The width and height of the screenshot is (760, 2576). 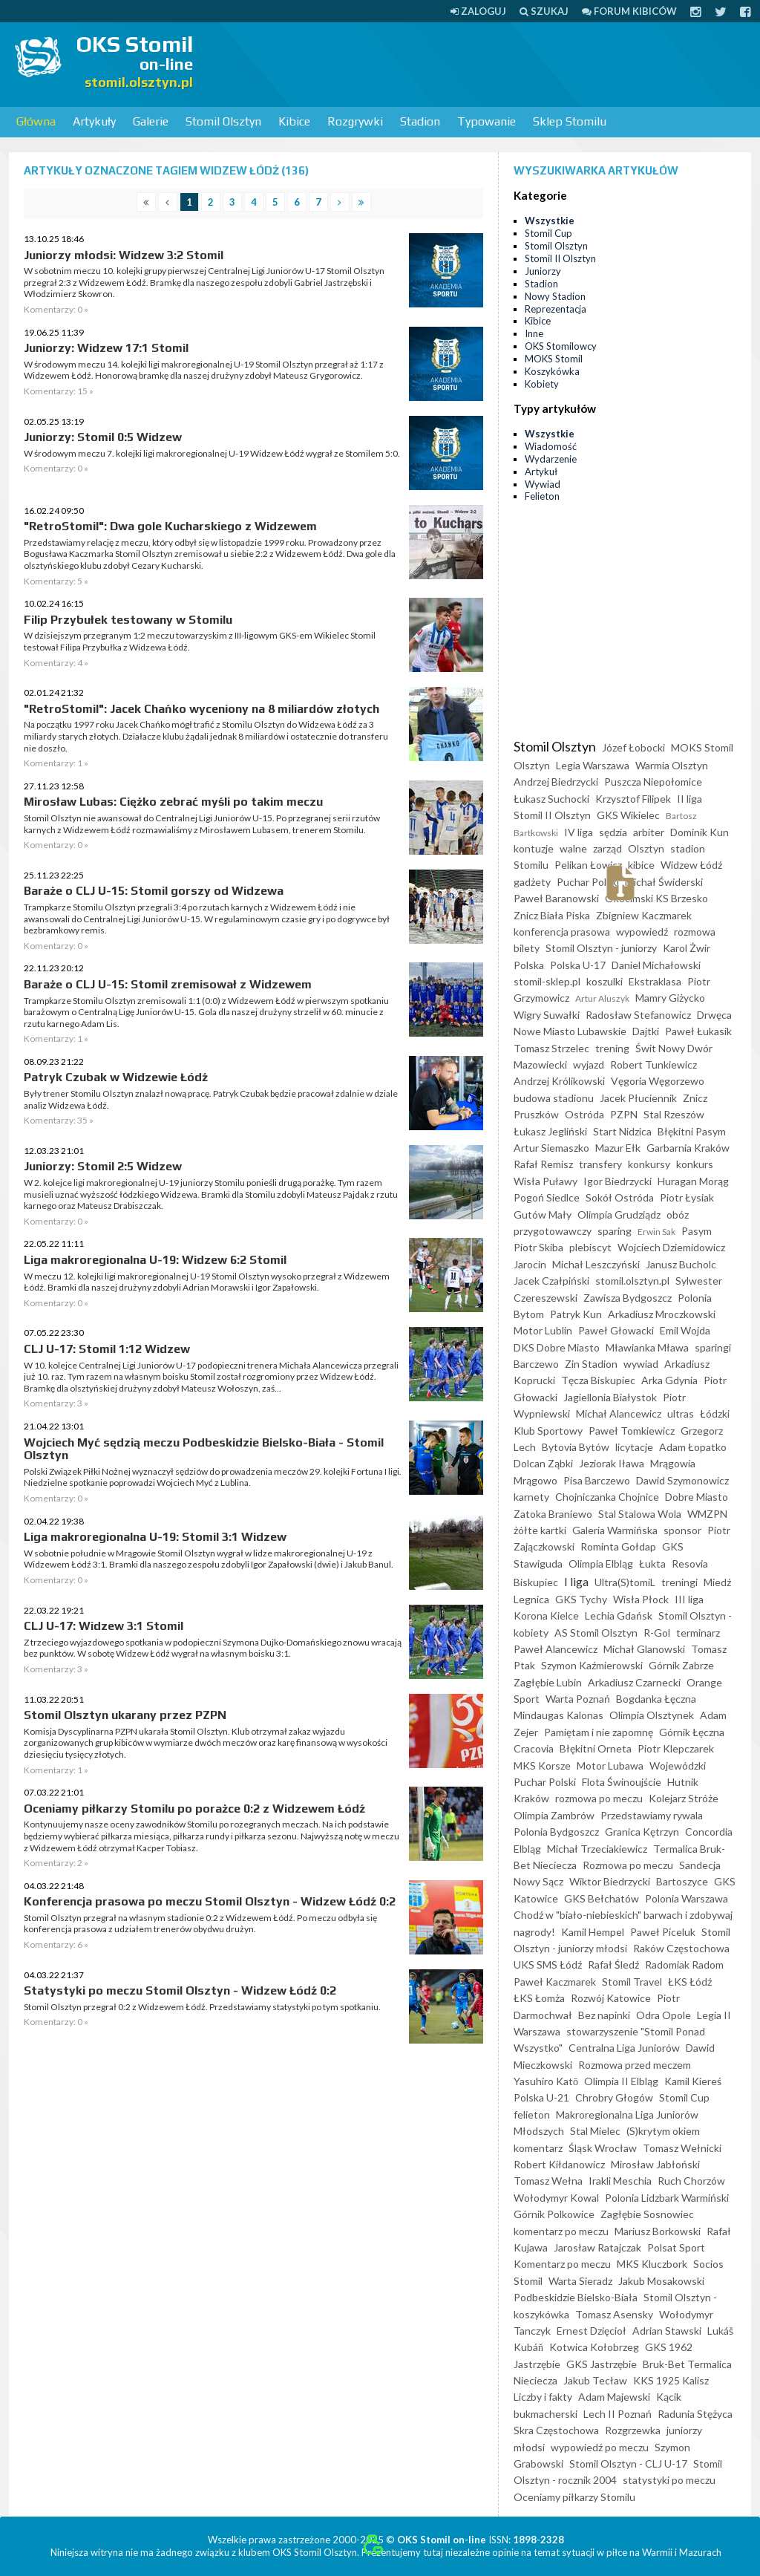 I want to click on donate to a cause or charity, so click(x=372, y=2544).